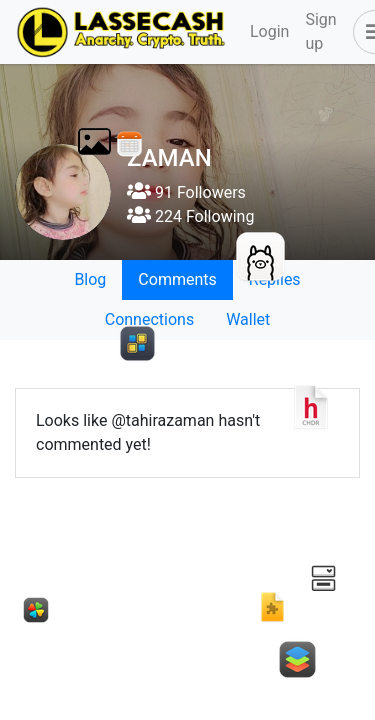  What do you see at coordinates (260, 256) in the screenshot?
I see `open the ollama app` at bounding box center [260, 256].